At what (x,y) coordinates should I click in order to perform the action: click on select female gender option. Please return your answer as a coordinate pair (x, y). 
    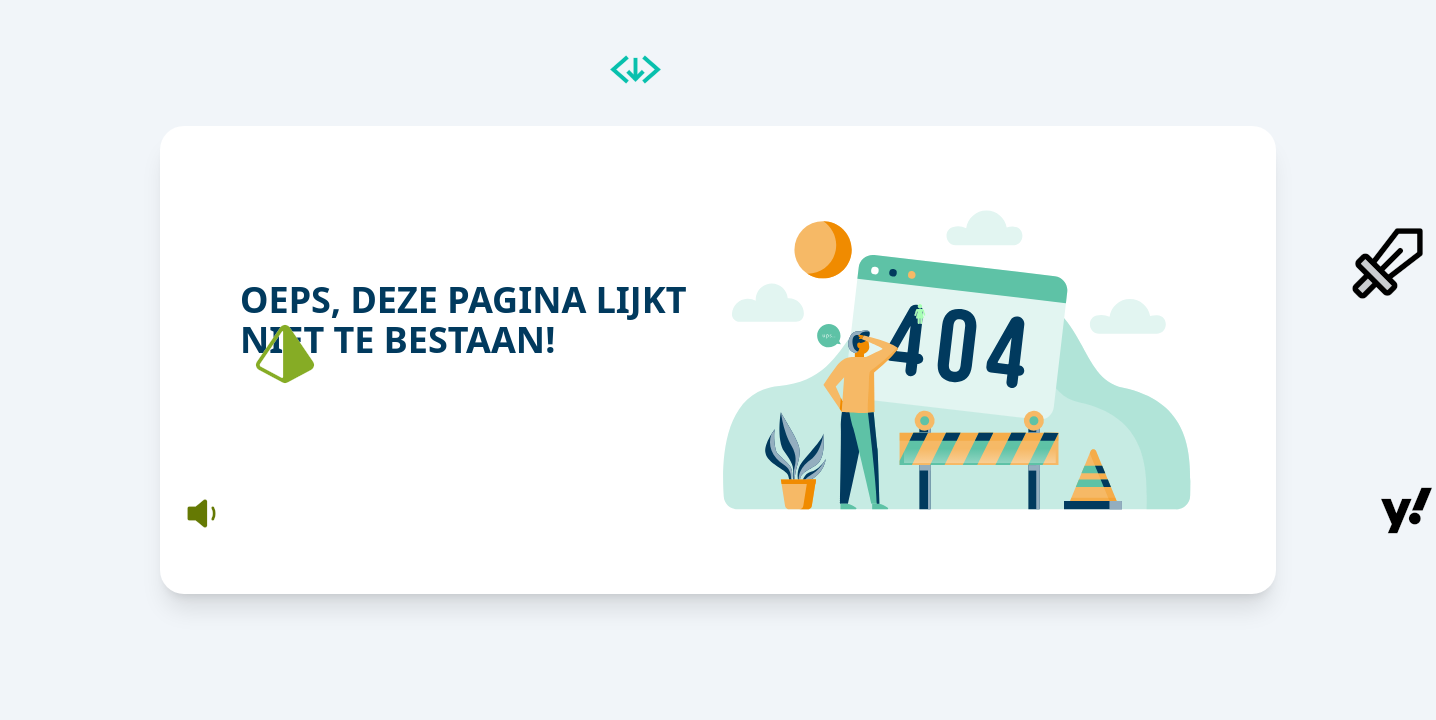
    Looking at the image, I should click on (920, 314).